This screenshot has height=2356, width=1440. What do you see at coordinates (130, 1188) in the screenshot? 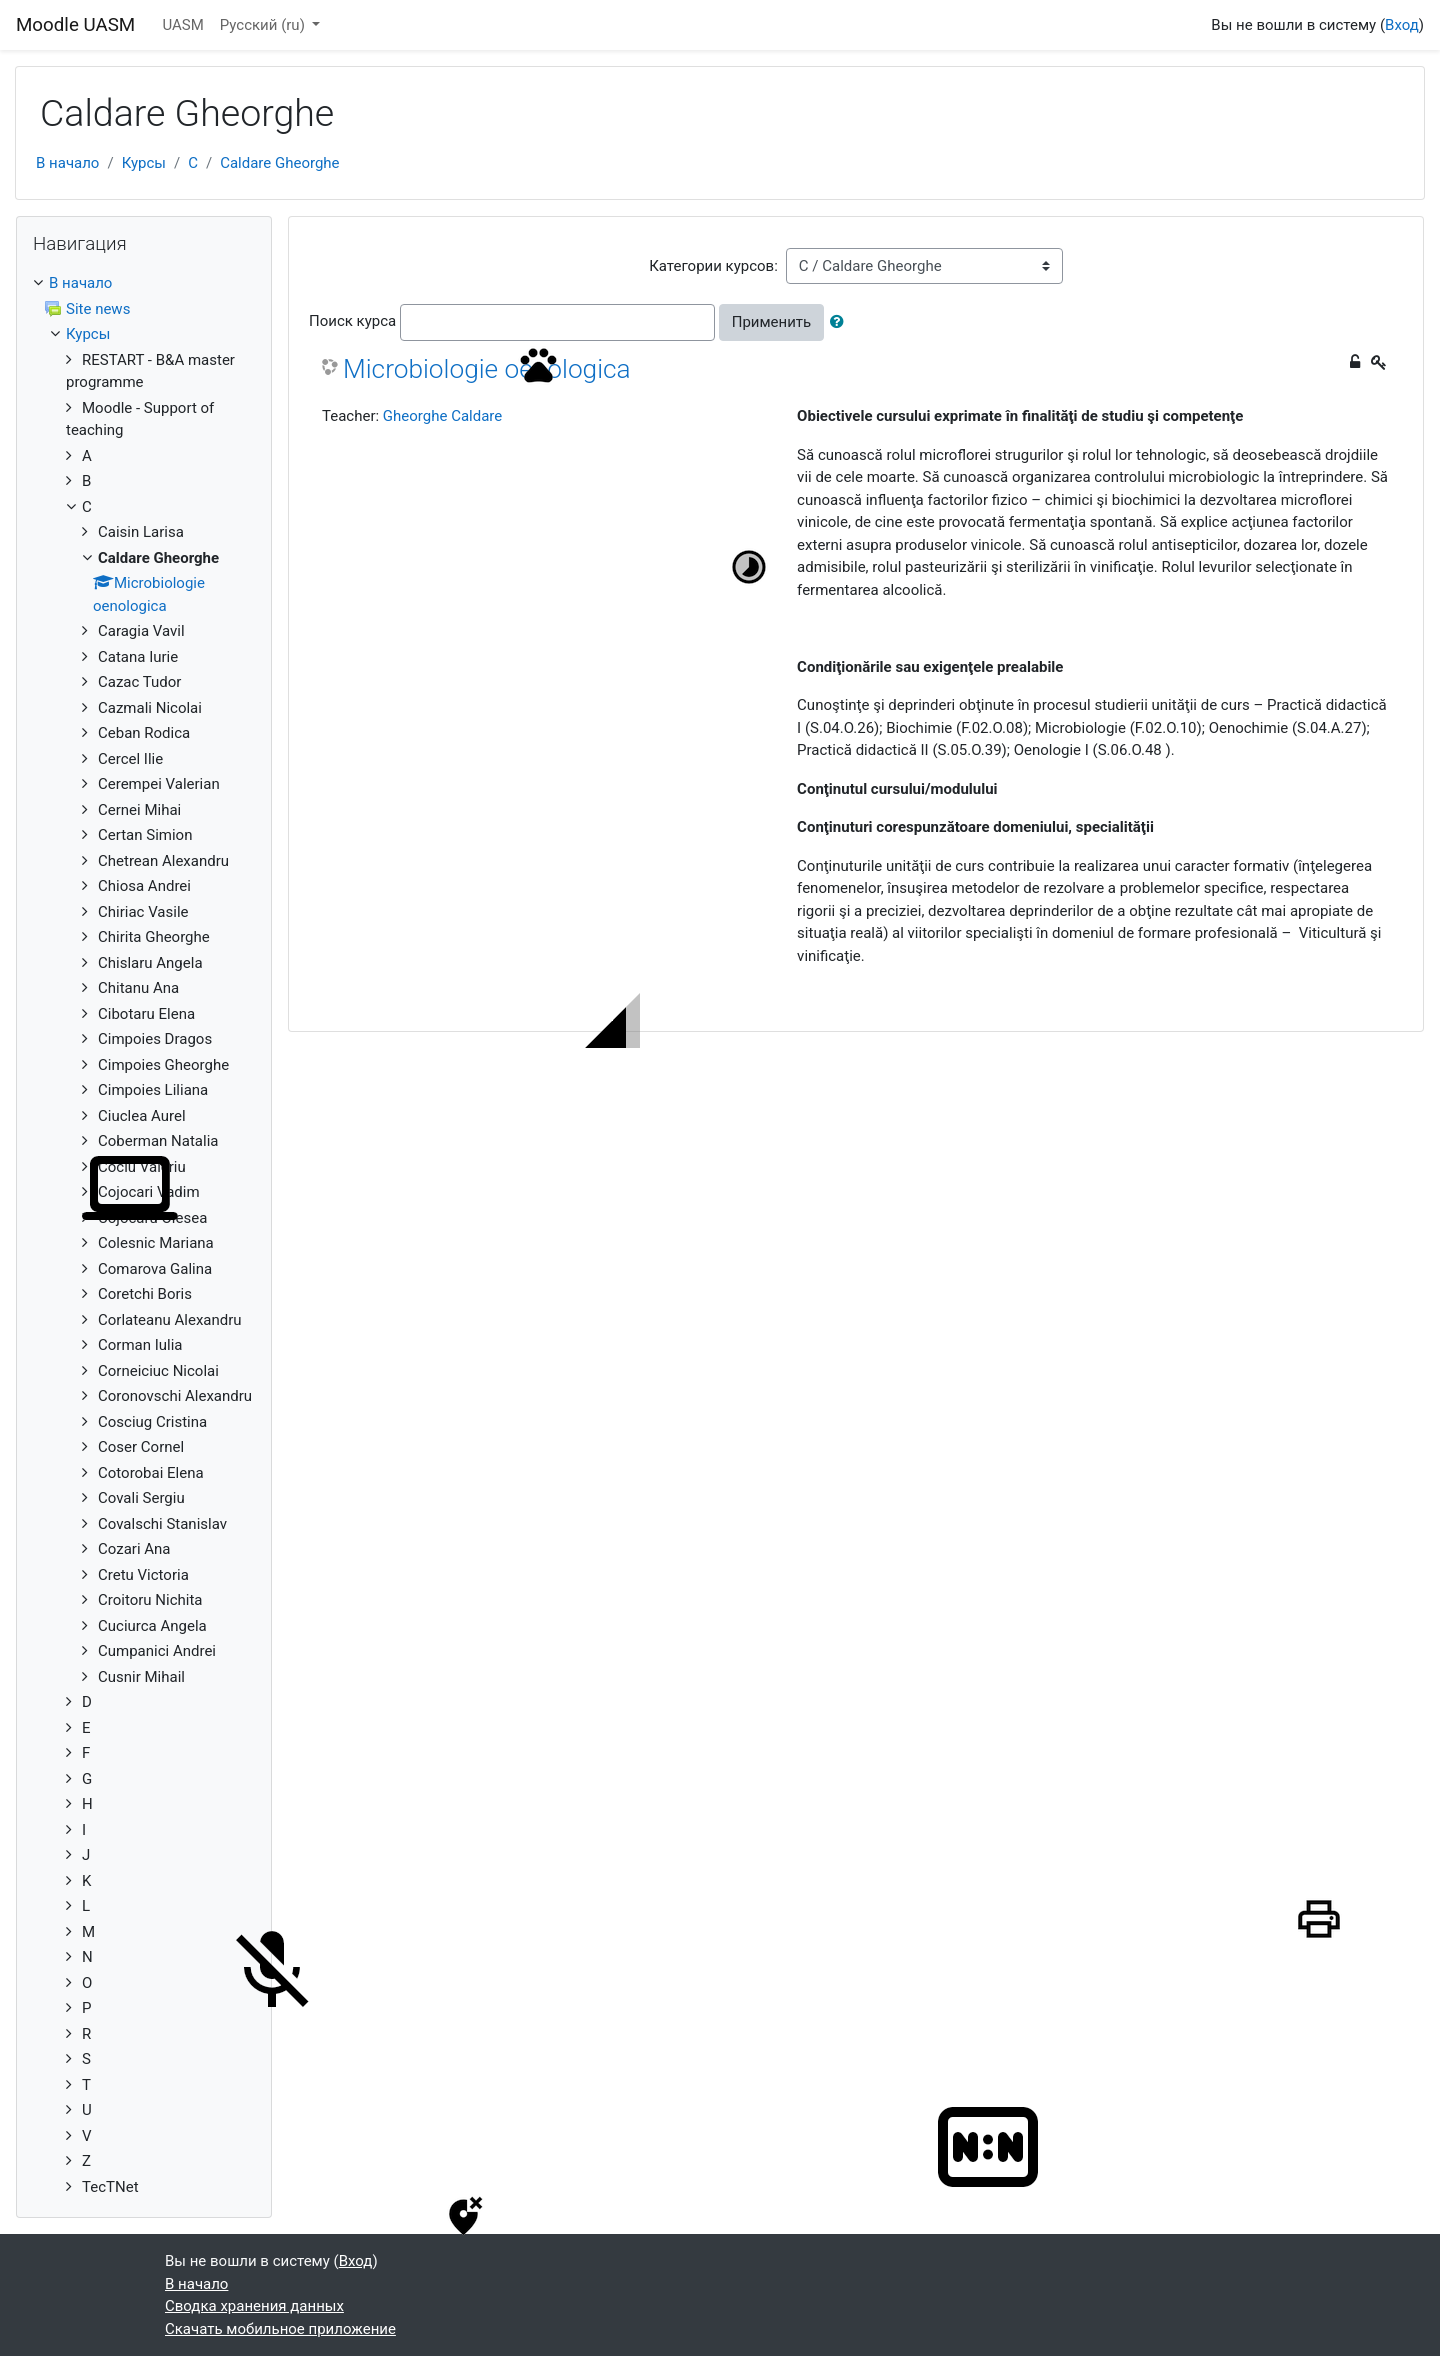
I see `access desktop or computer settings` at bounding box center [130, 1188].